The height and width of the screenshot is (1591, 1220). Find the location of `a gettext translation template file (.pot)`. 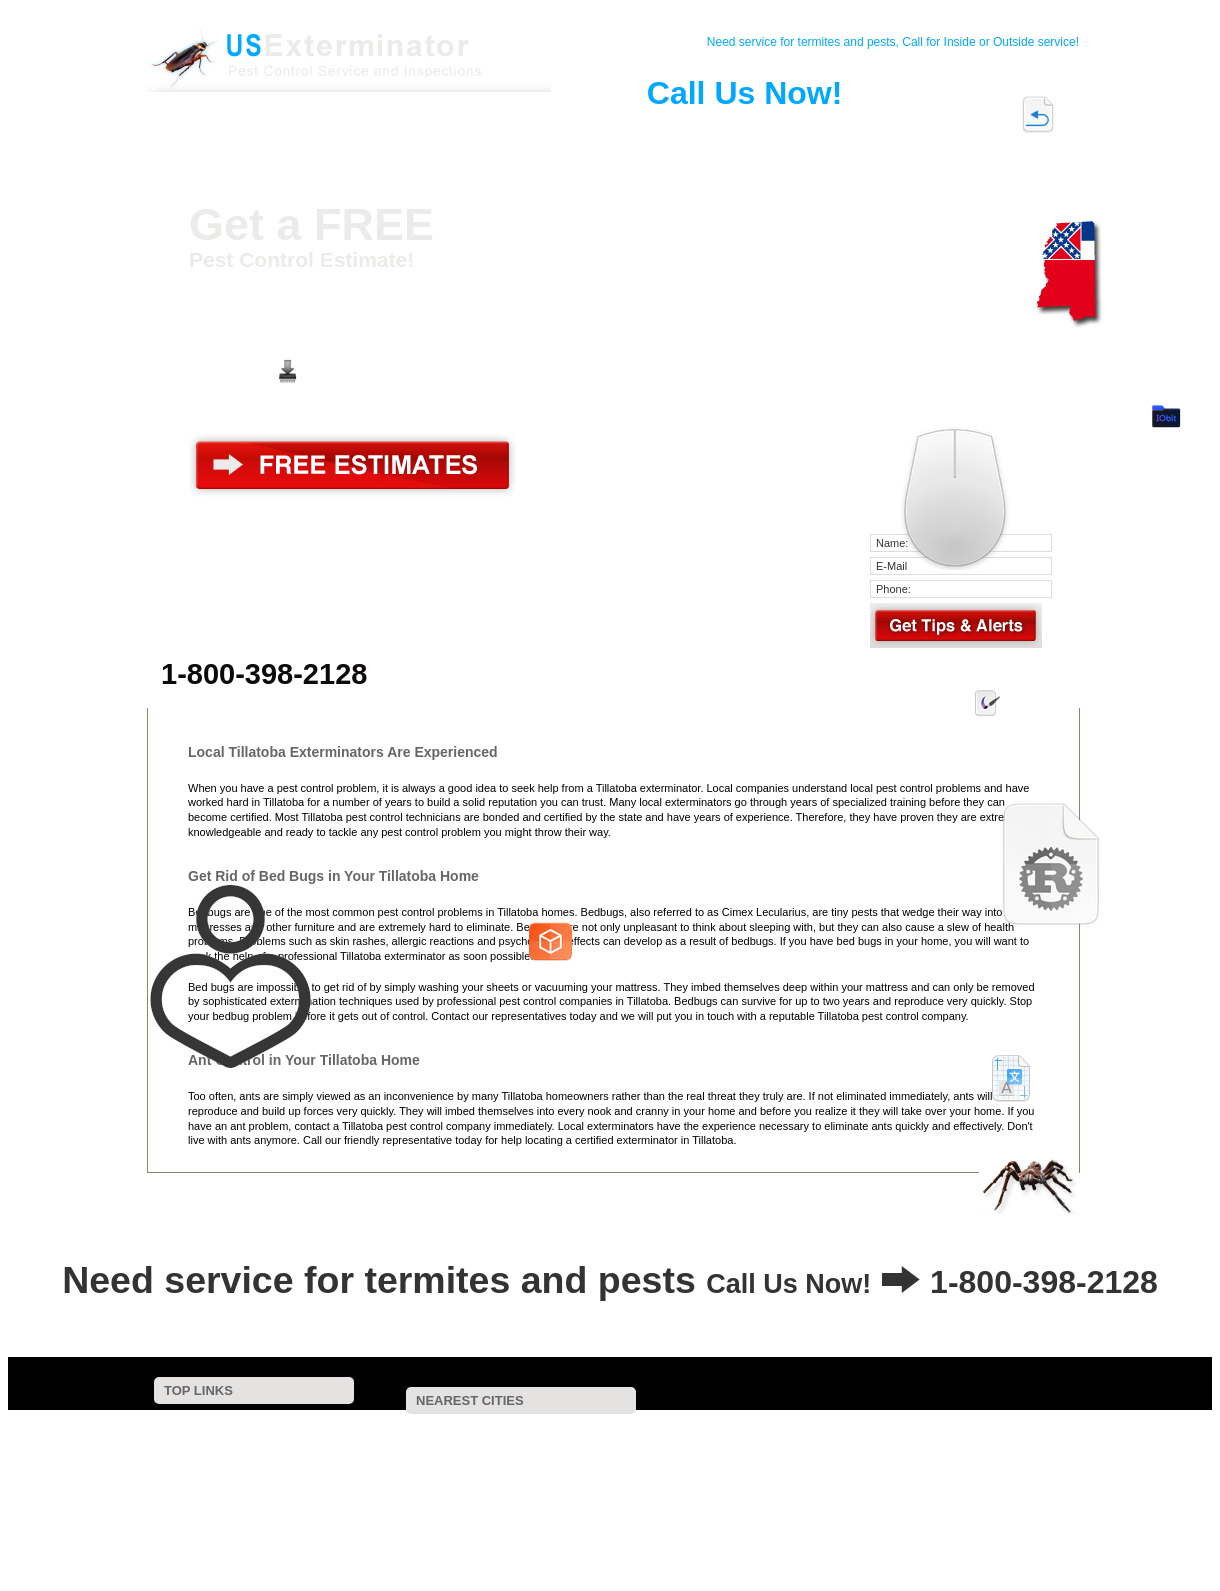

a gettext translation template file (.pot) is located at coordinates (1011, 1078).